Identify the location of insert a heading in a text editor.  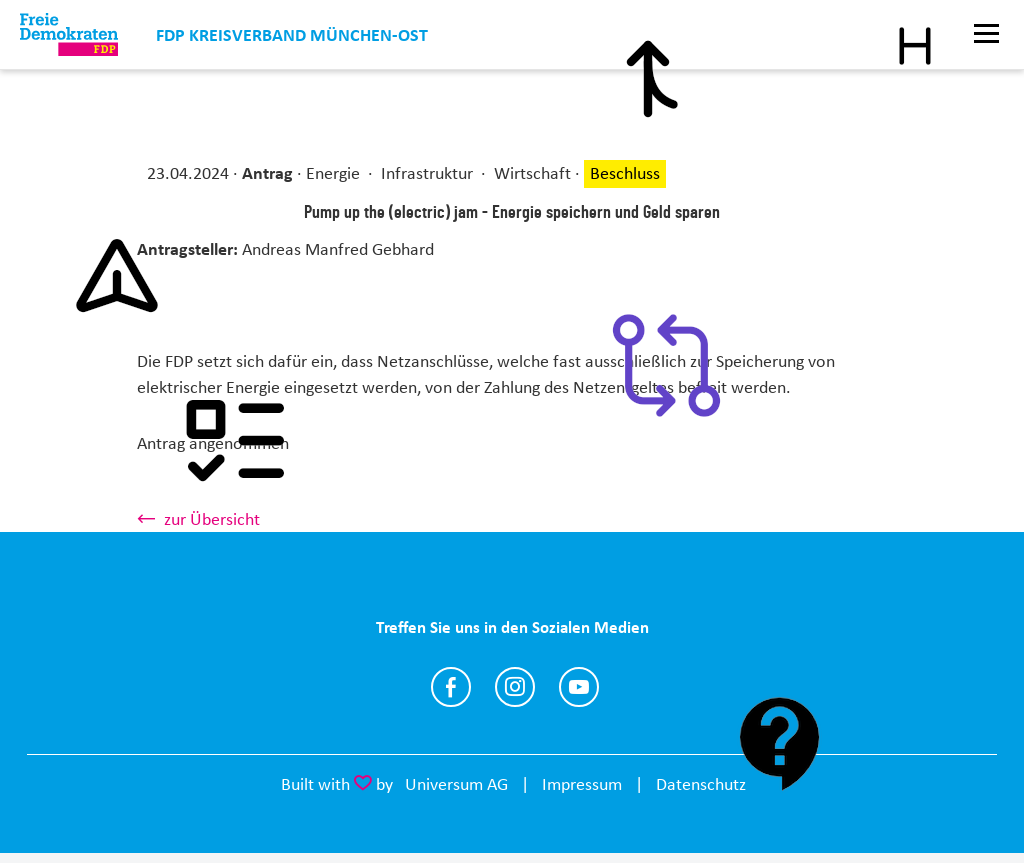
(915, 46).